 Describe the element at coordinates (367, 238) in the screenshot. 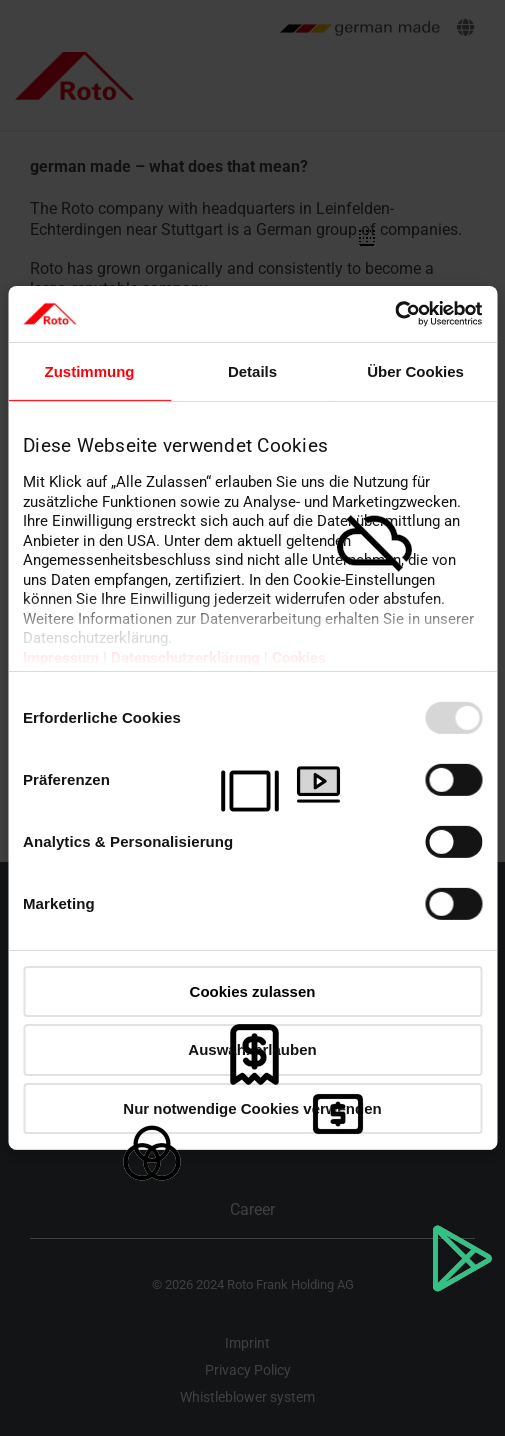

I see `apply bottom border to selected cells` at that location.